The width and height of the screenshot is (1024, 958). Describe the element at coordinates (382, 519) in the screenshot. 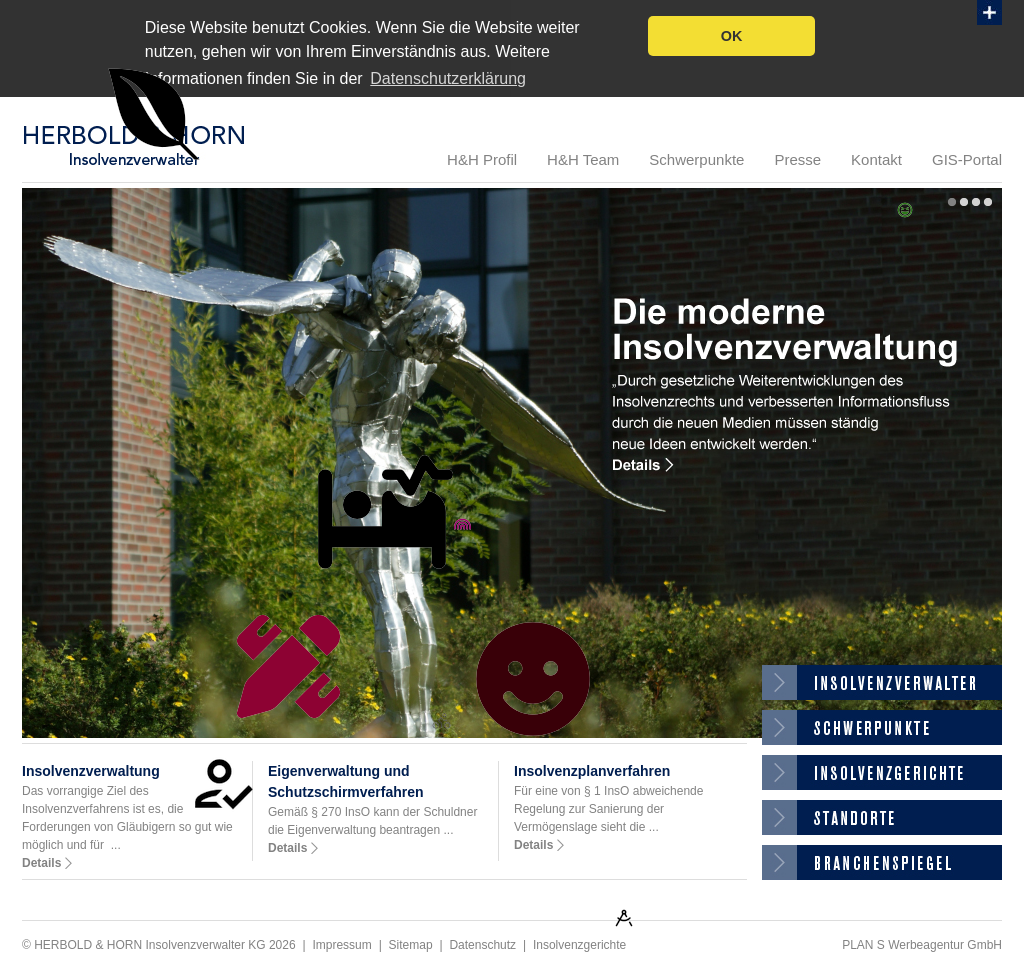

I see `view patient procedures or medical records` at that location.